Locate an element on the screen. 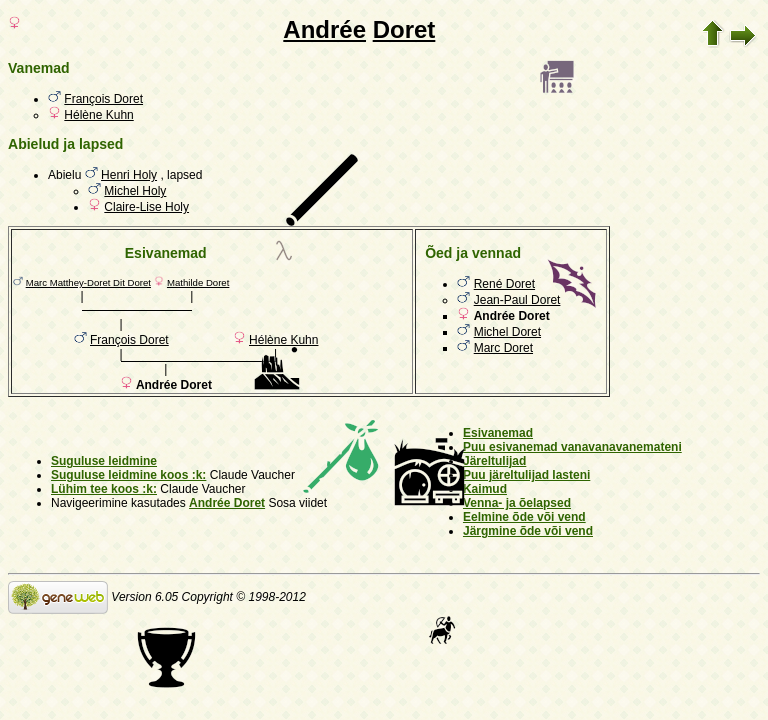 The height and width of the screenshot is (720, 768). access teaching or instructor tools is located at coordinates (557, 76).